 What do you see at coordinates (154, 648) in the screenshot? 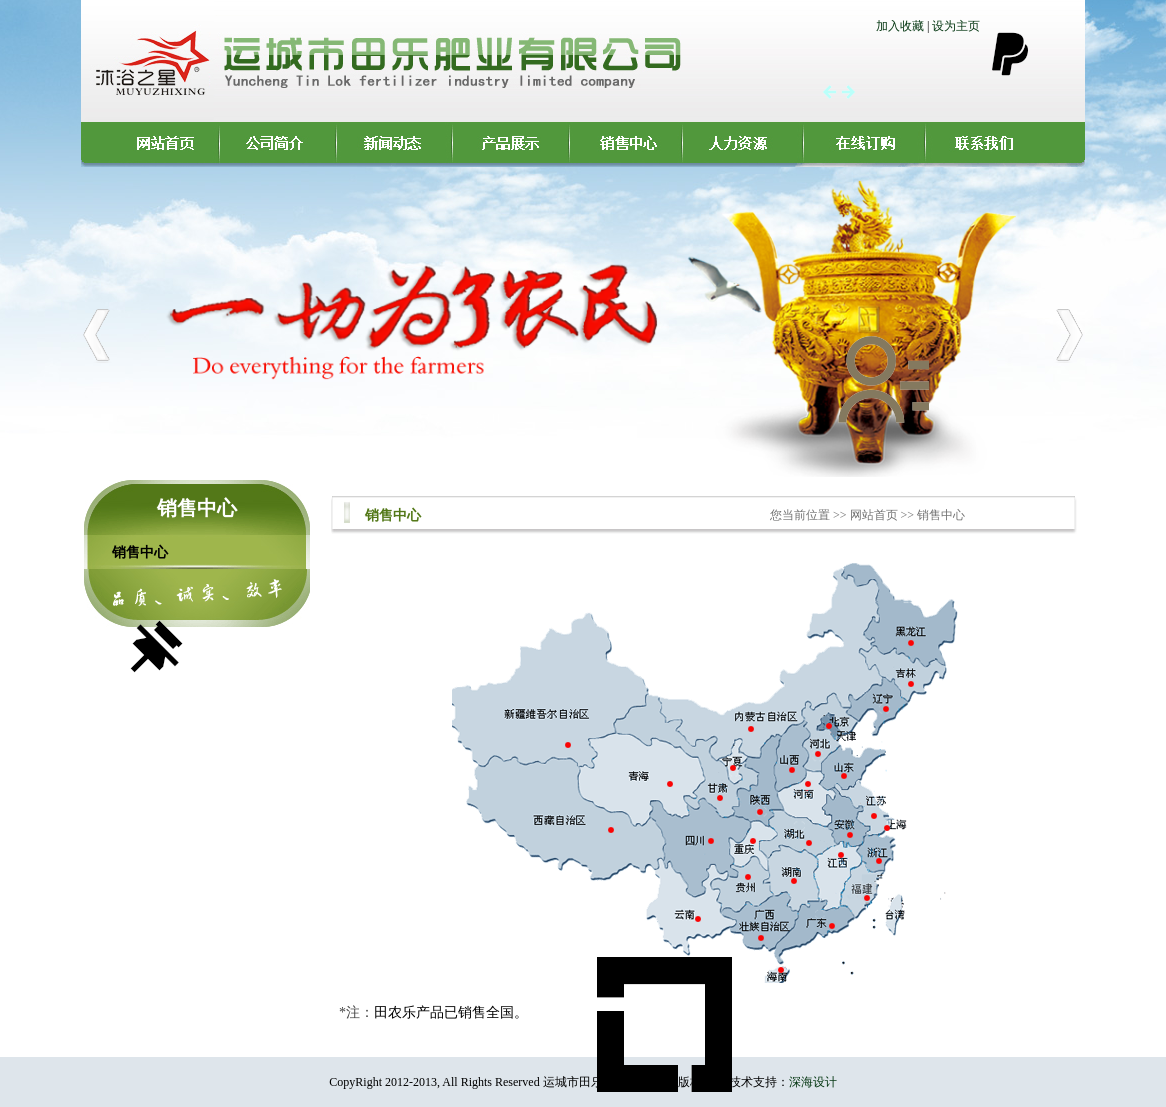
I see `unpin a saved location` at bounding box center [154, 648].